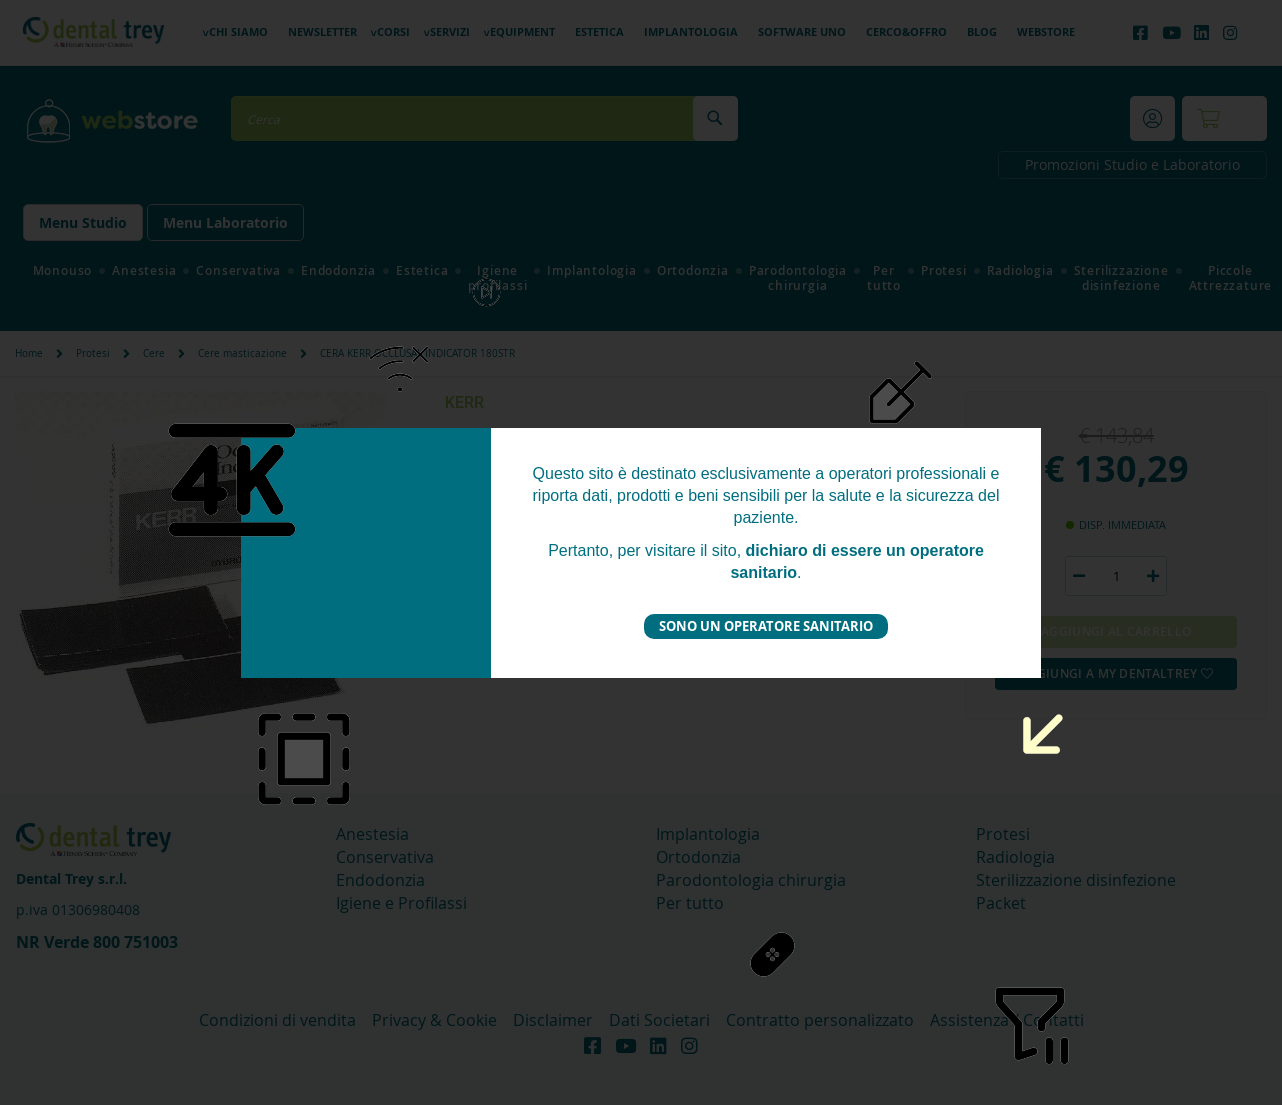 This screenshot has width=1282, height=1105. I want to click on indicates no wifi connection available, so click(400, 368).